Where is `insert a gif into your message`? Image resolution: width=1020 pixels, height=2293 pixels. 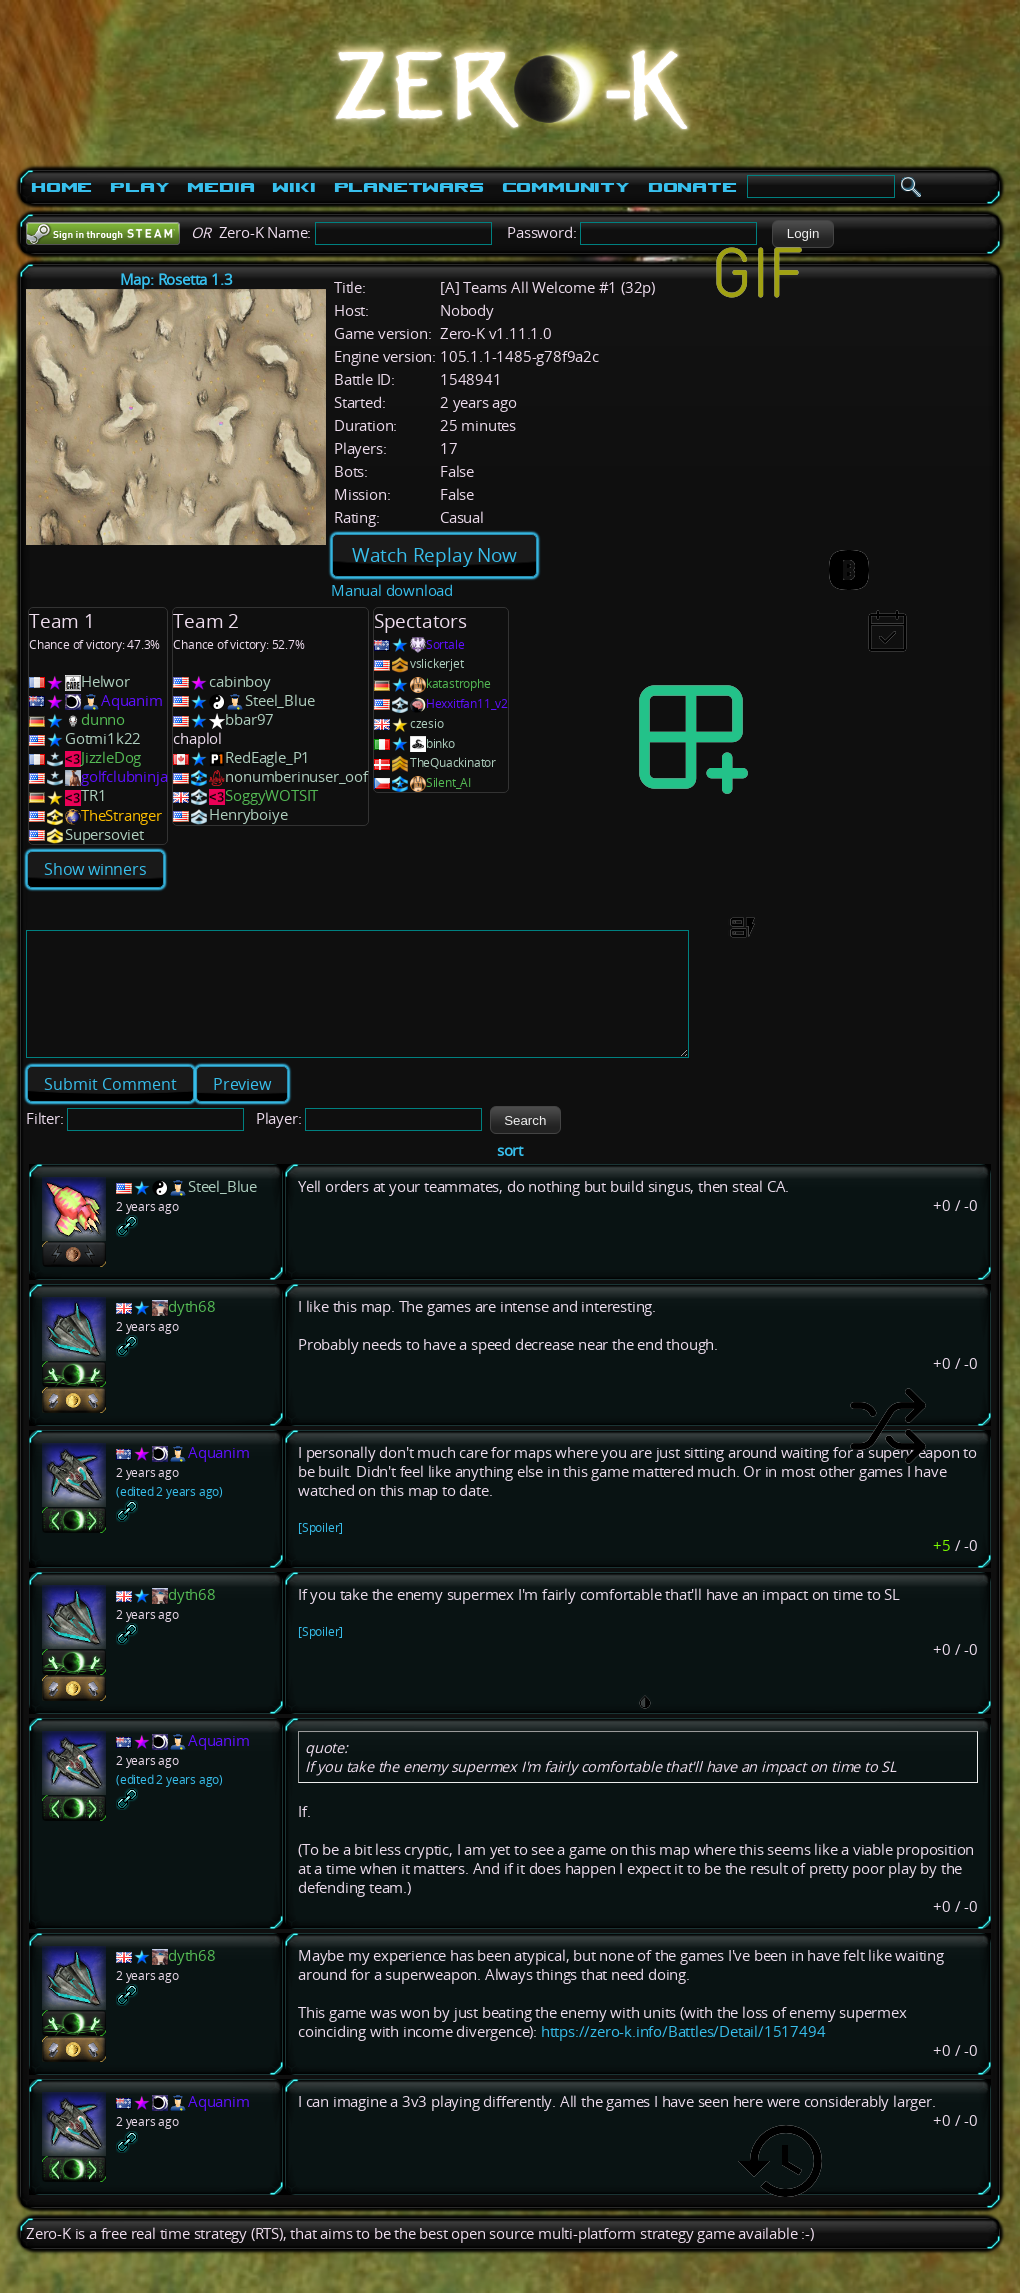
insert a gif into your message is located at coordinates (757, 272).